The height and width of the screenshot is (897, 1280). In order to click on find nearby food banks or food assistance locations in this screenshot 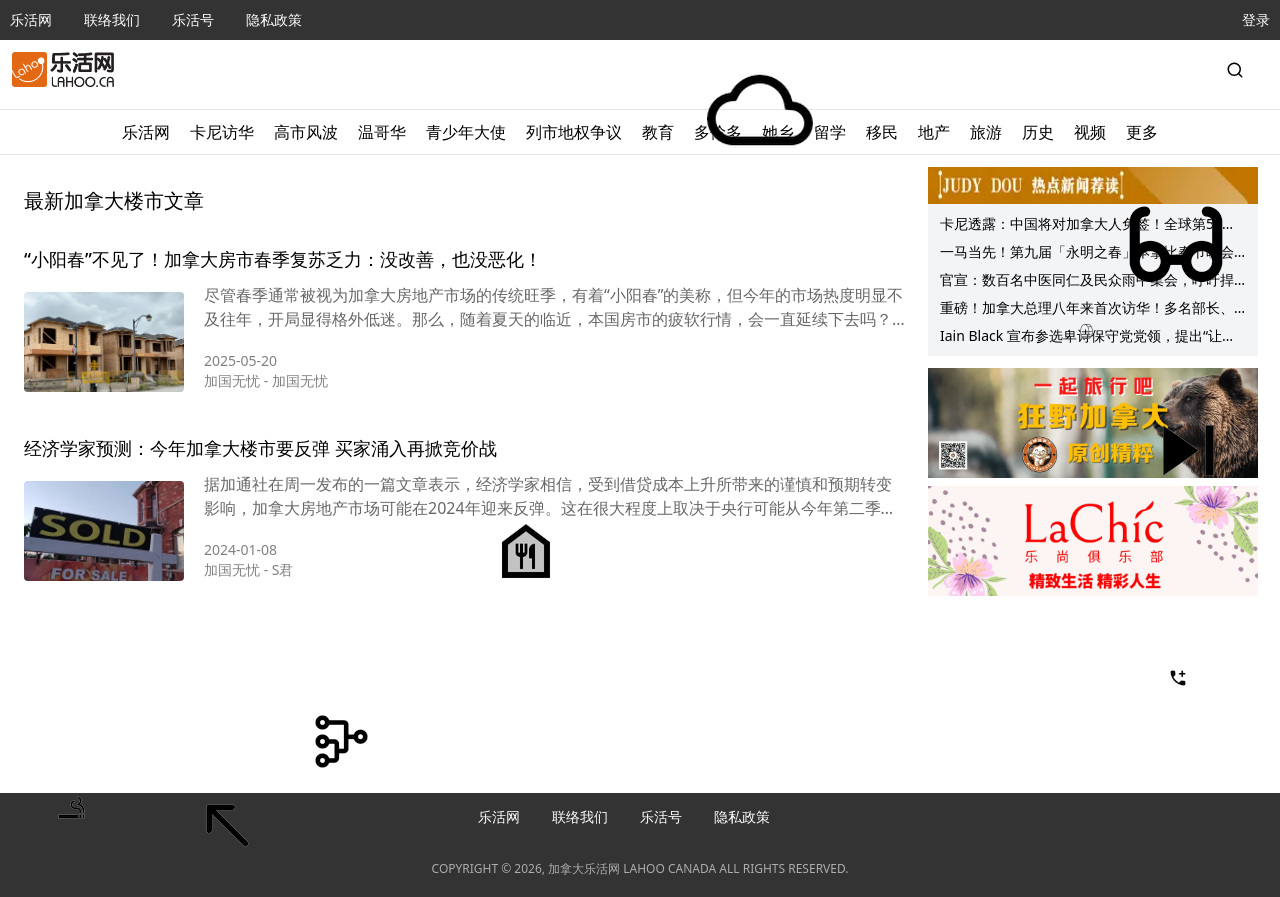, I will do `click(526, 551)`.